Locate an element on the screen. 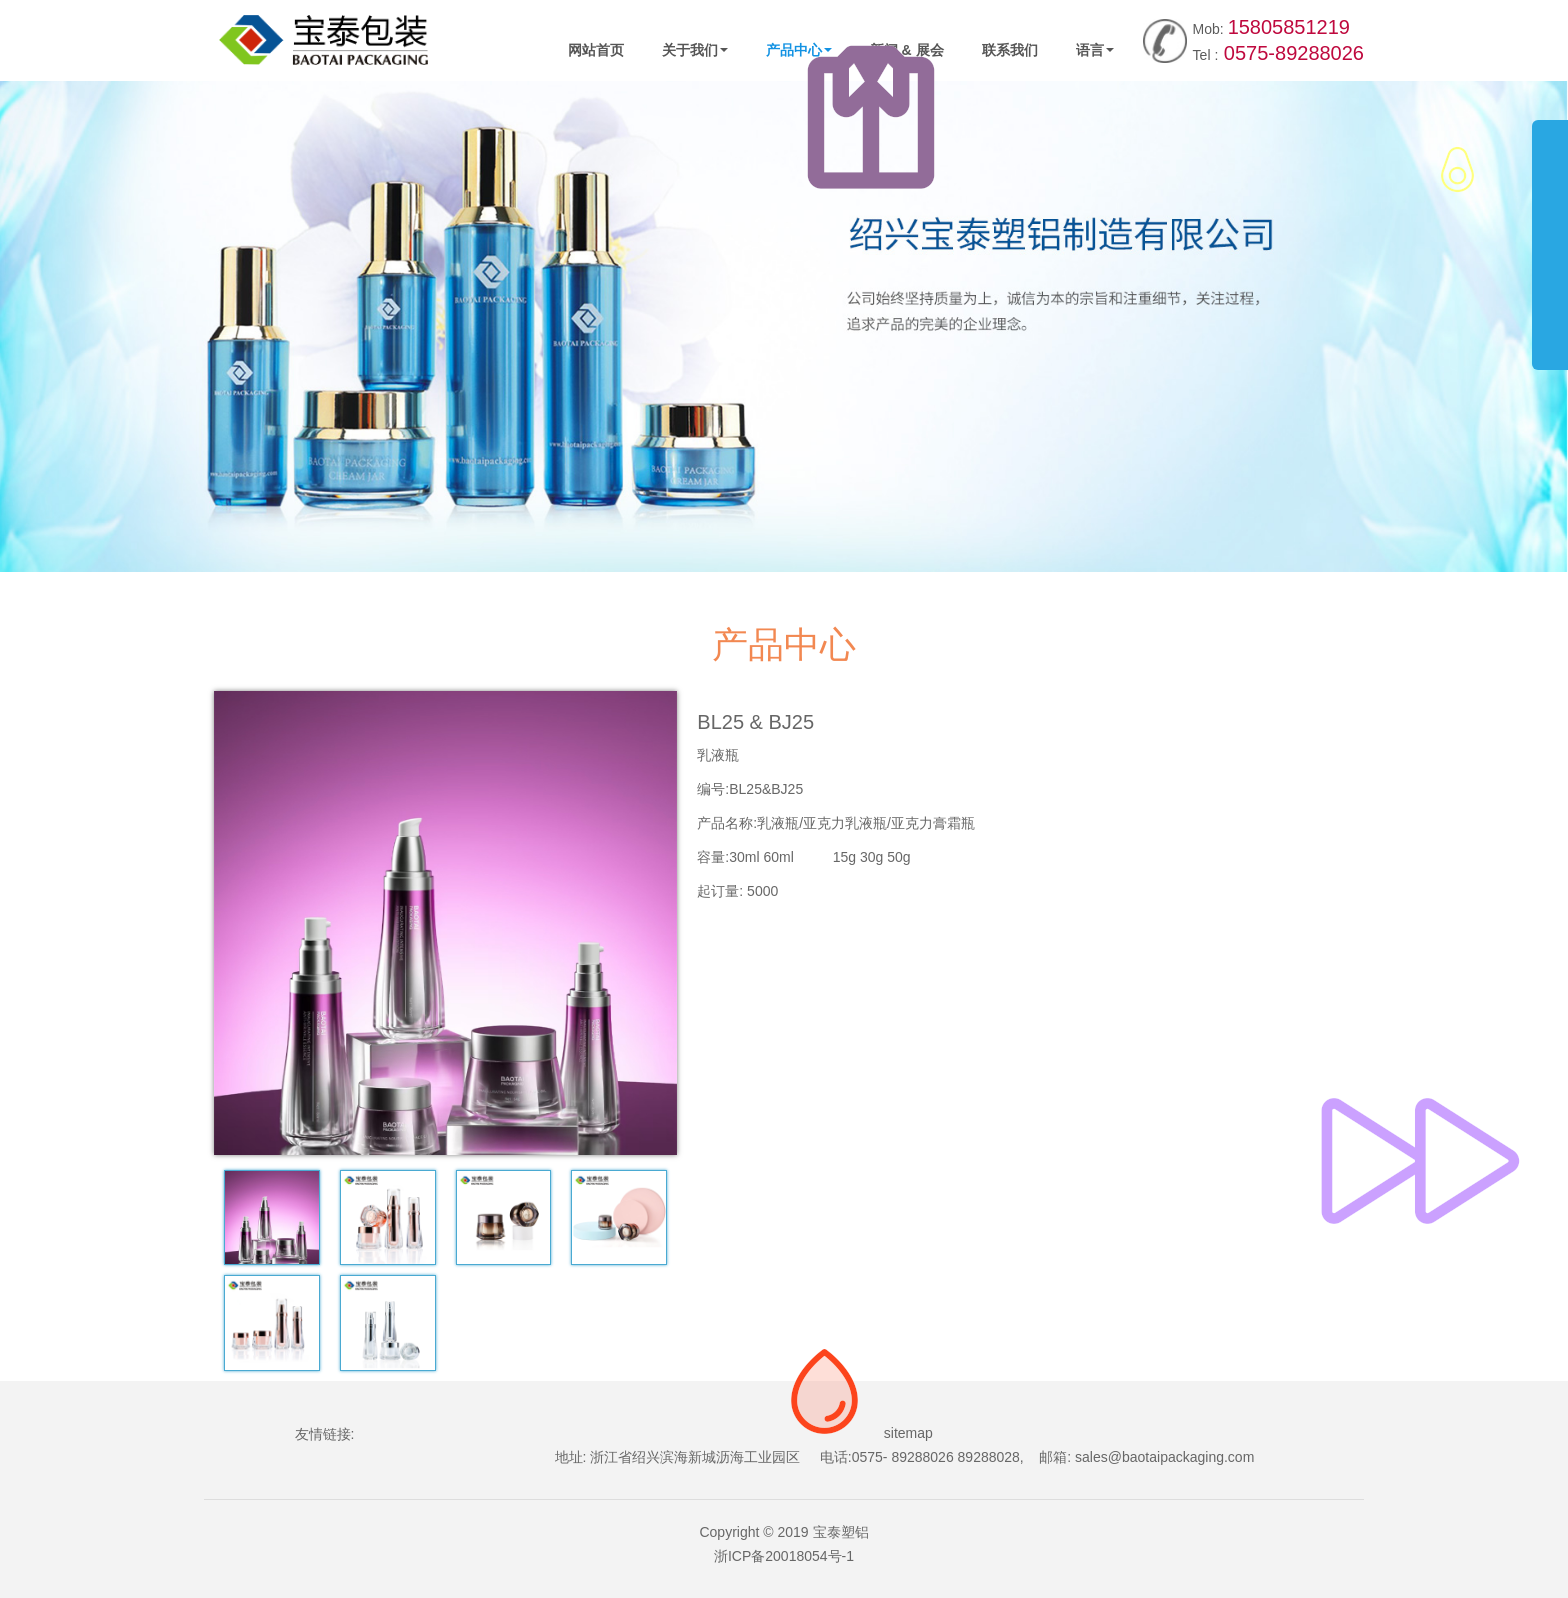  browse healthy food or recipe options is located at coordinates (1457, 169).